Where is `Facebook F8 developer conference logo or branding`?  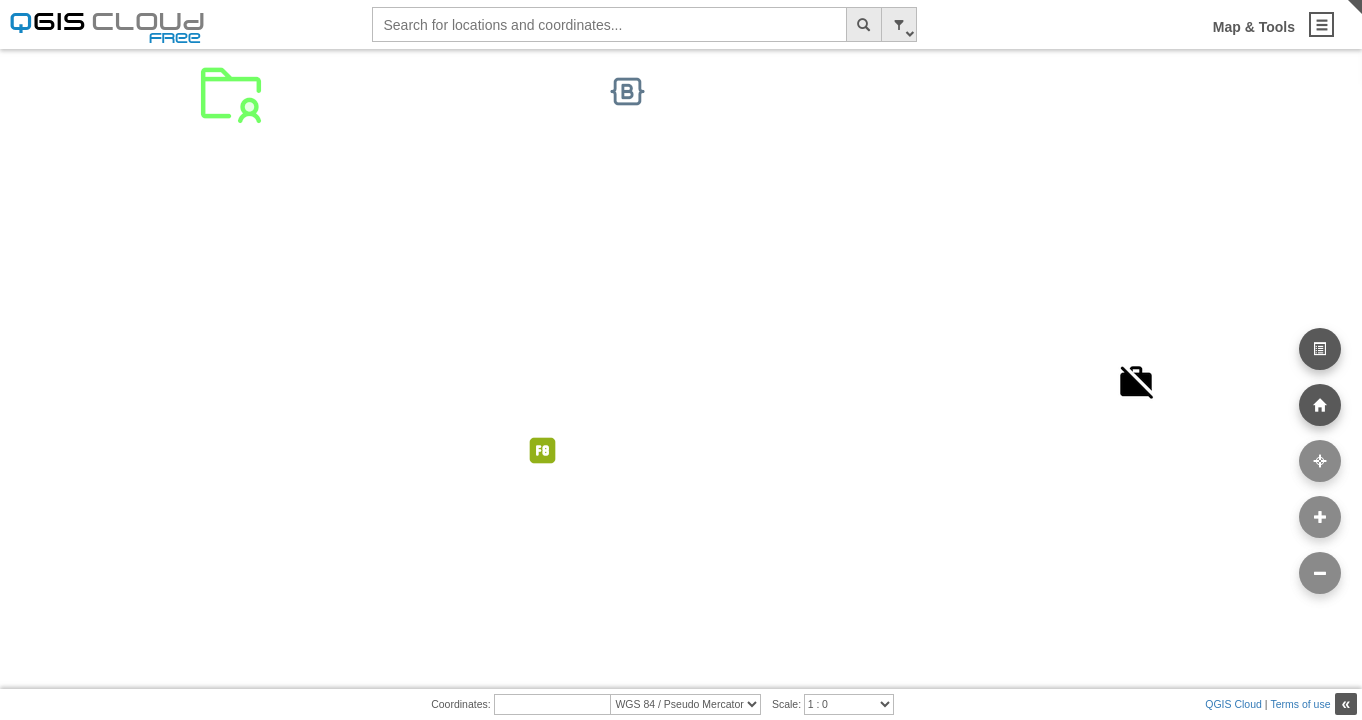
Facebook F8 developer conference logo or branding is located at coordinates (542, 450).